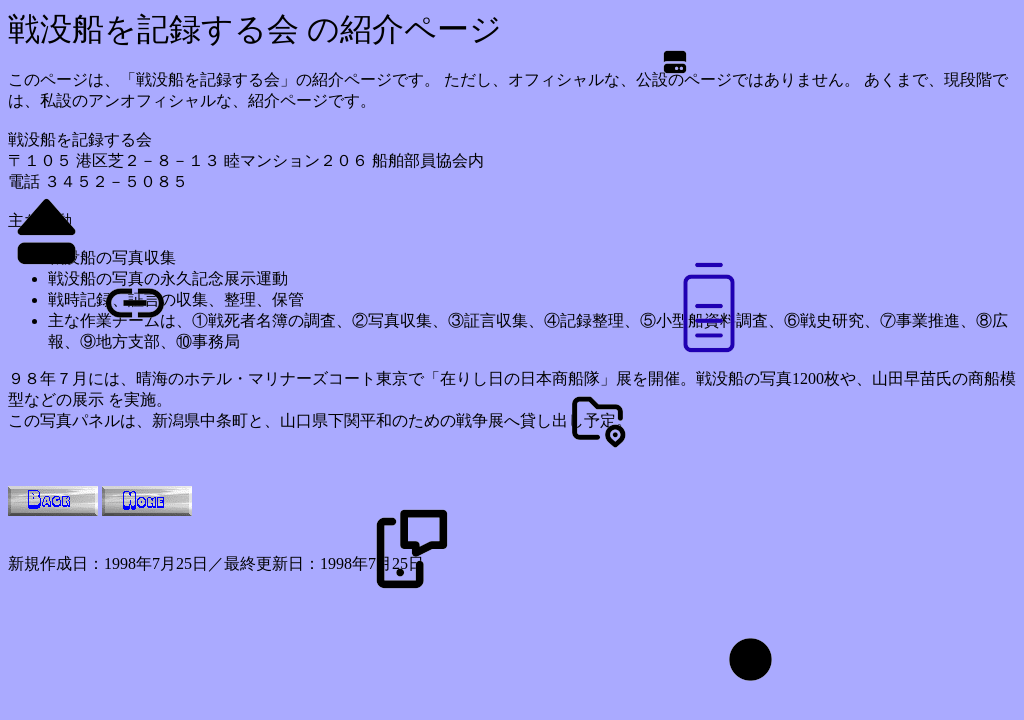 This screenshot has height=720, width=1024. What do you see at coordinates (408, 549) in the screenshot?
I see `view messages on your mobile device` at bounding box center [408, 549].